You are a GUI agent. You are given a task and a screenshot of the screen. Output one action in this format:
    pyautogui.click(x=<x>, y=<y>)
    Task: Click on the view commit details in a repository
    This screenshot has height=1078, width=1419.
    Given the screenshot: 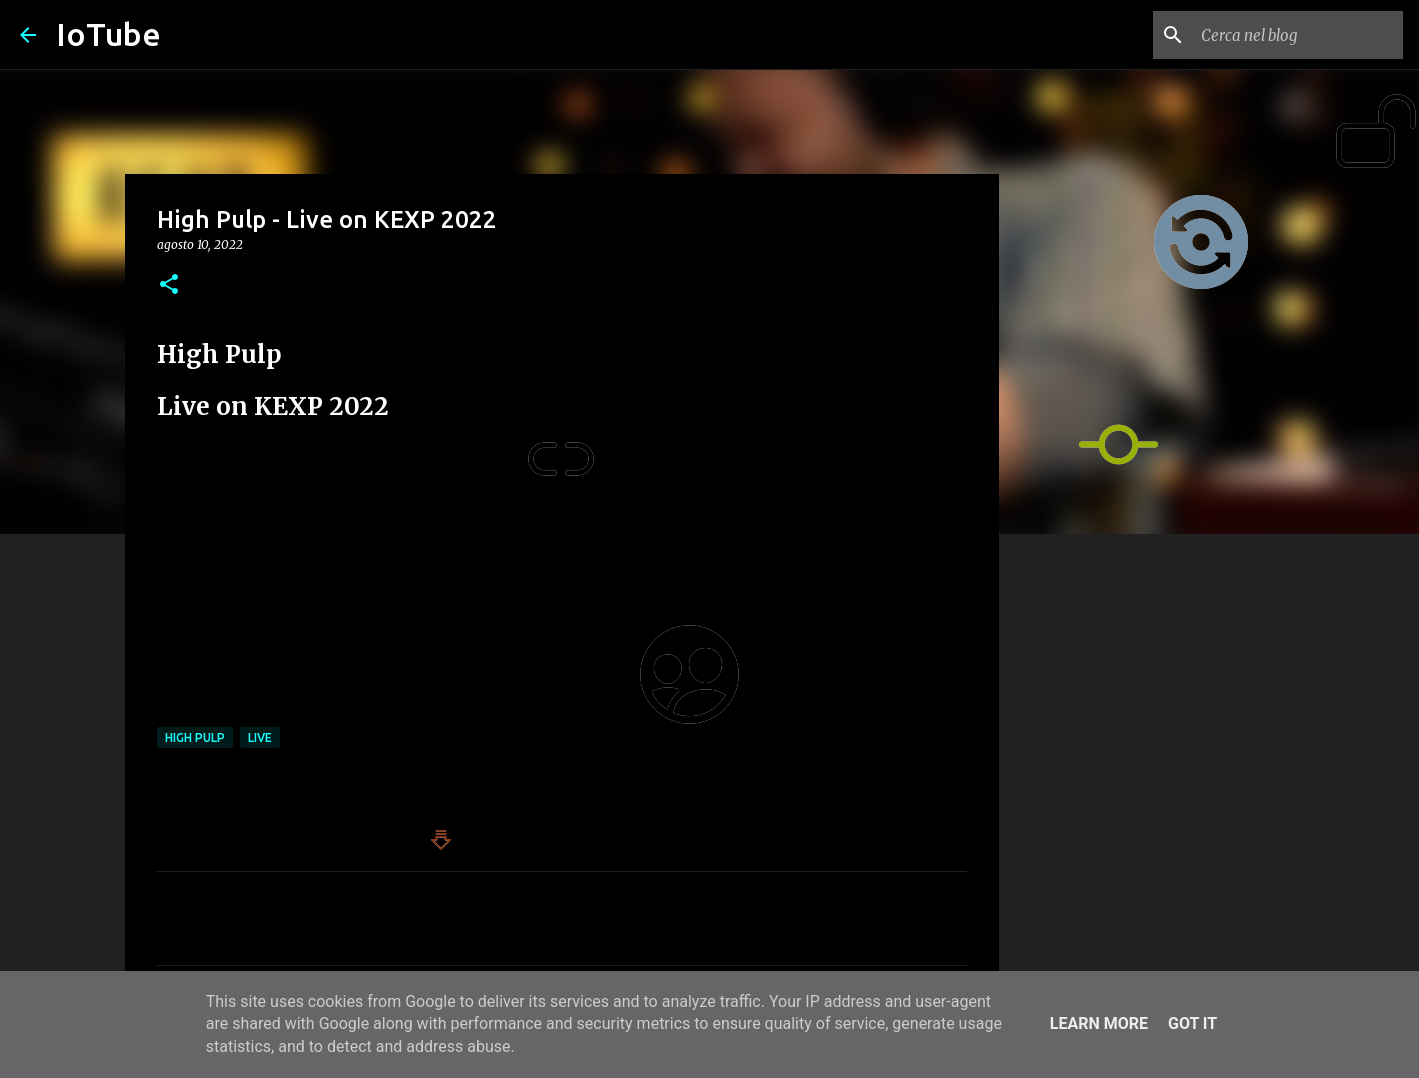 What is the action you would take?
    pyautogui.click(x=1118, y=445)
    